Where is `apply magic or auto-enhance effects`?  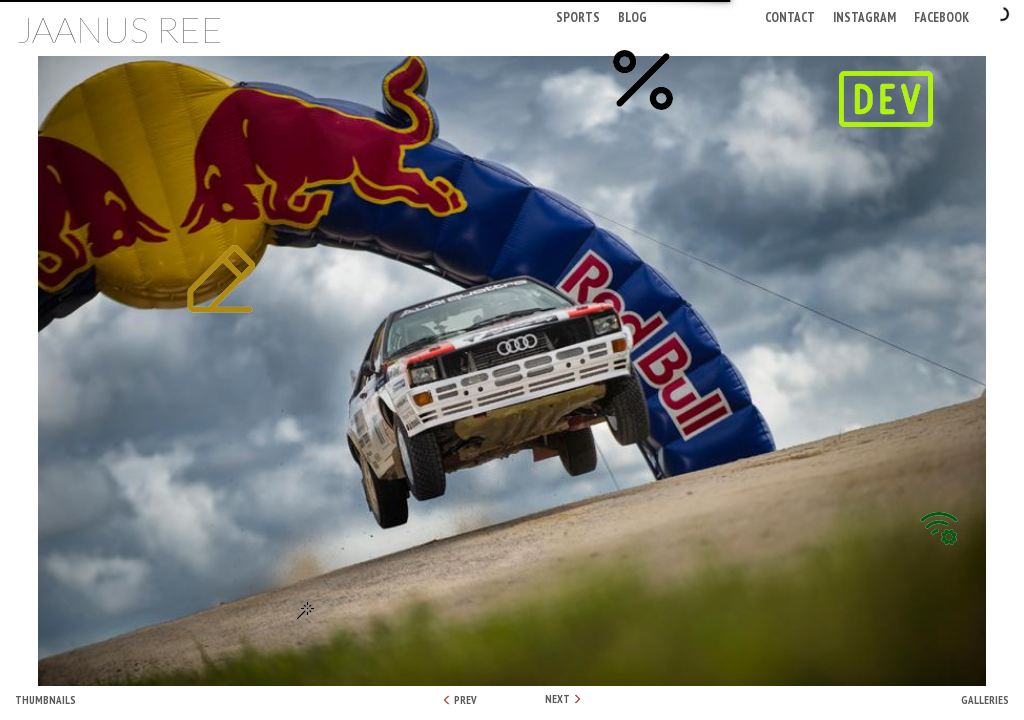
apply magic or auto-enhance effects is located at coordinates (305, 611).